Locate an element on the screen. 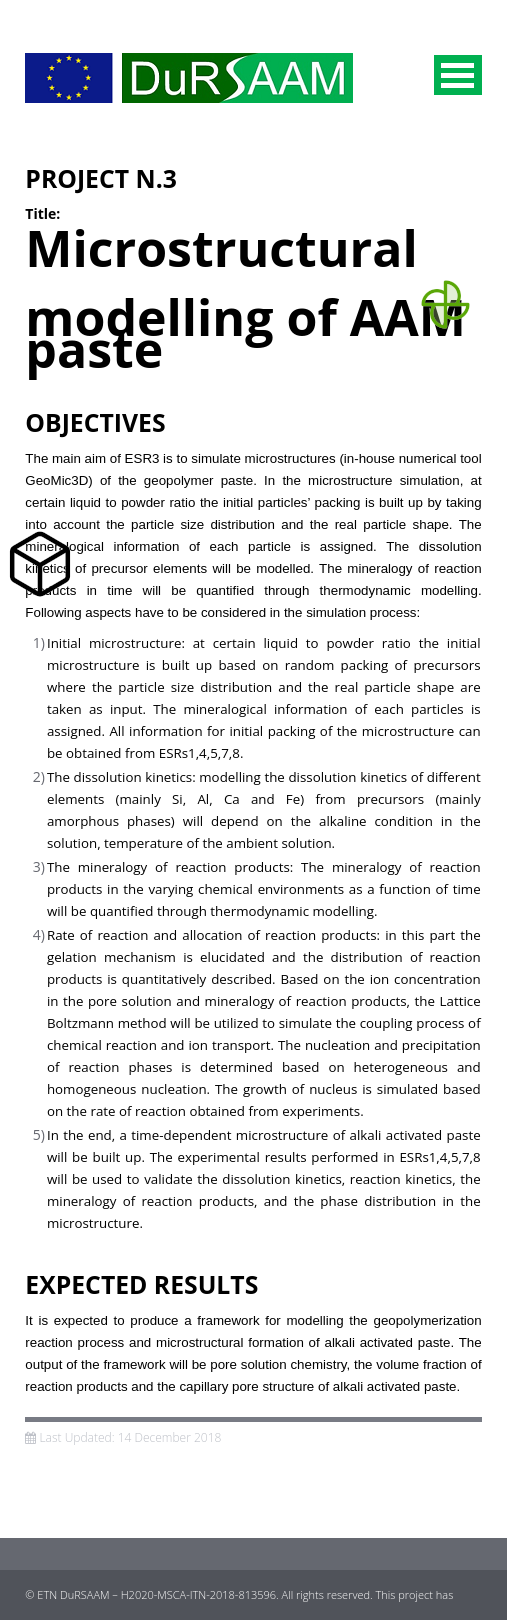  open google photos is located at coordinates (445, 304).